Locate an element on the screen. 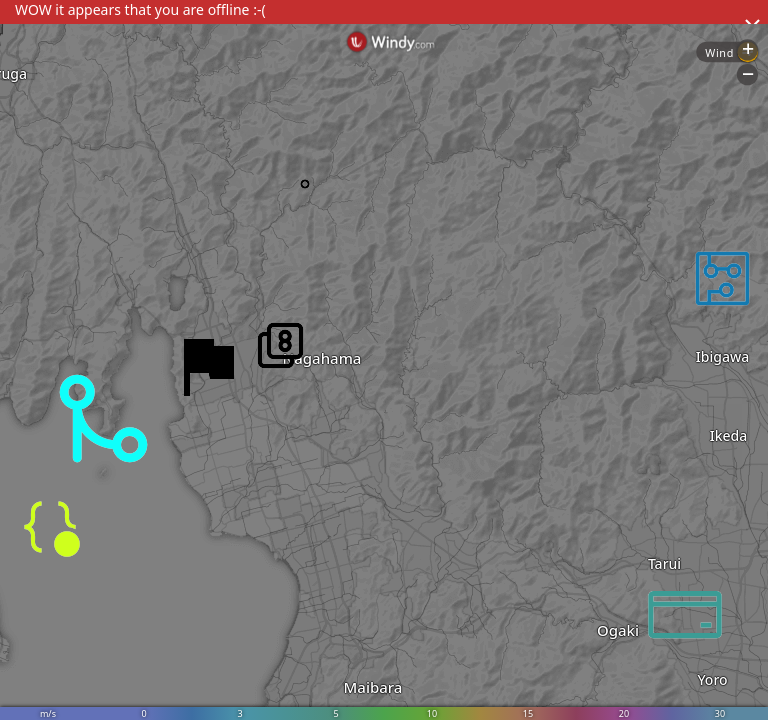  merge branches in a git repository is located at coordinates (103, 418).